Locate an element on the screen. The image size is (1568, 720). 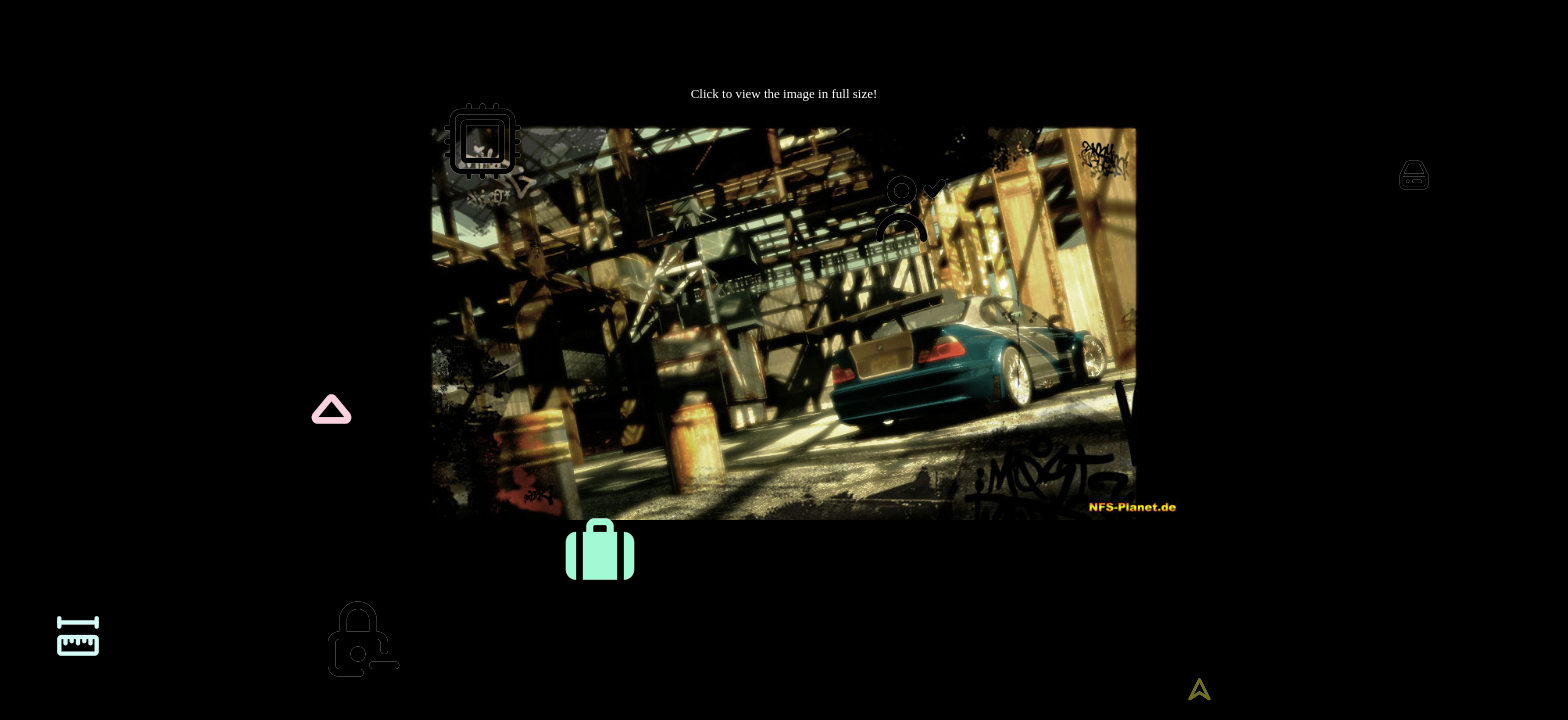
access work or business documents is located at coordinates (600, 549).